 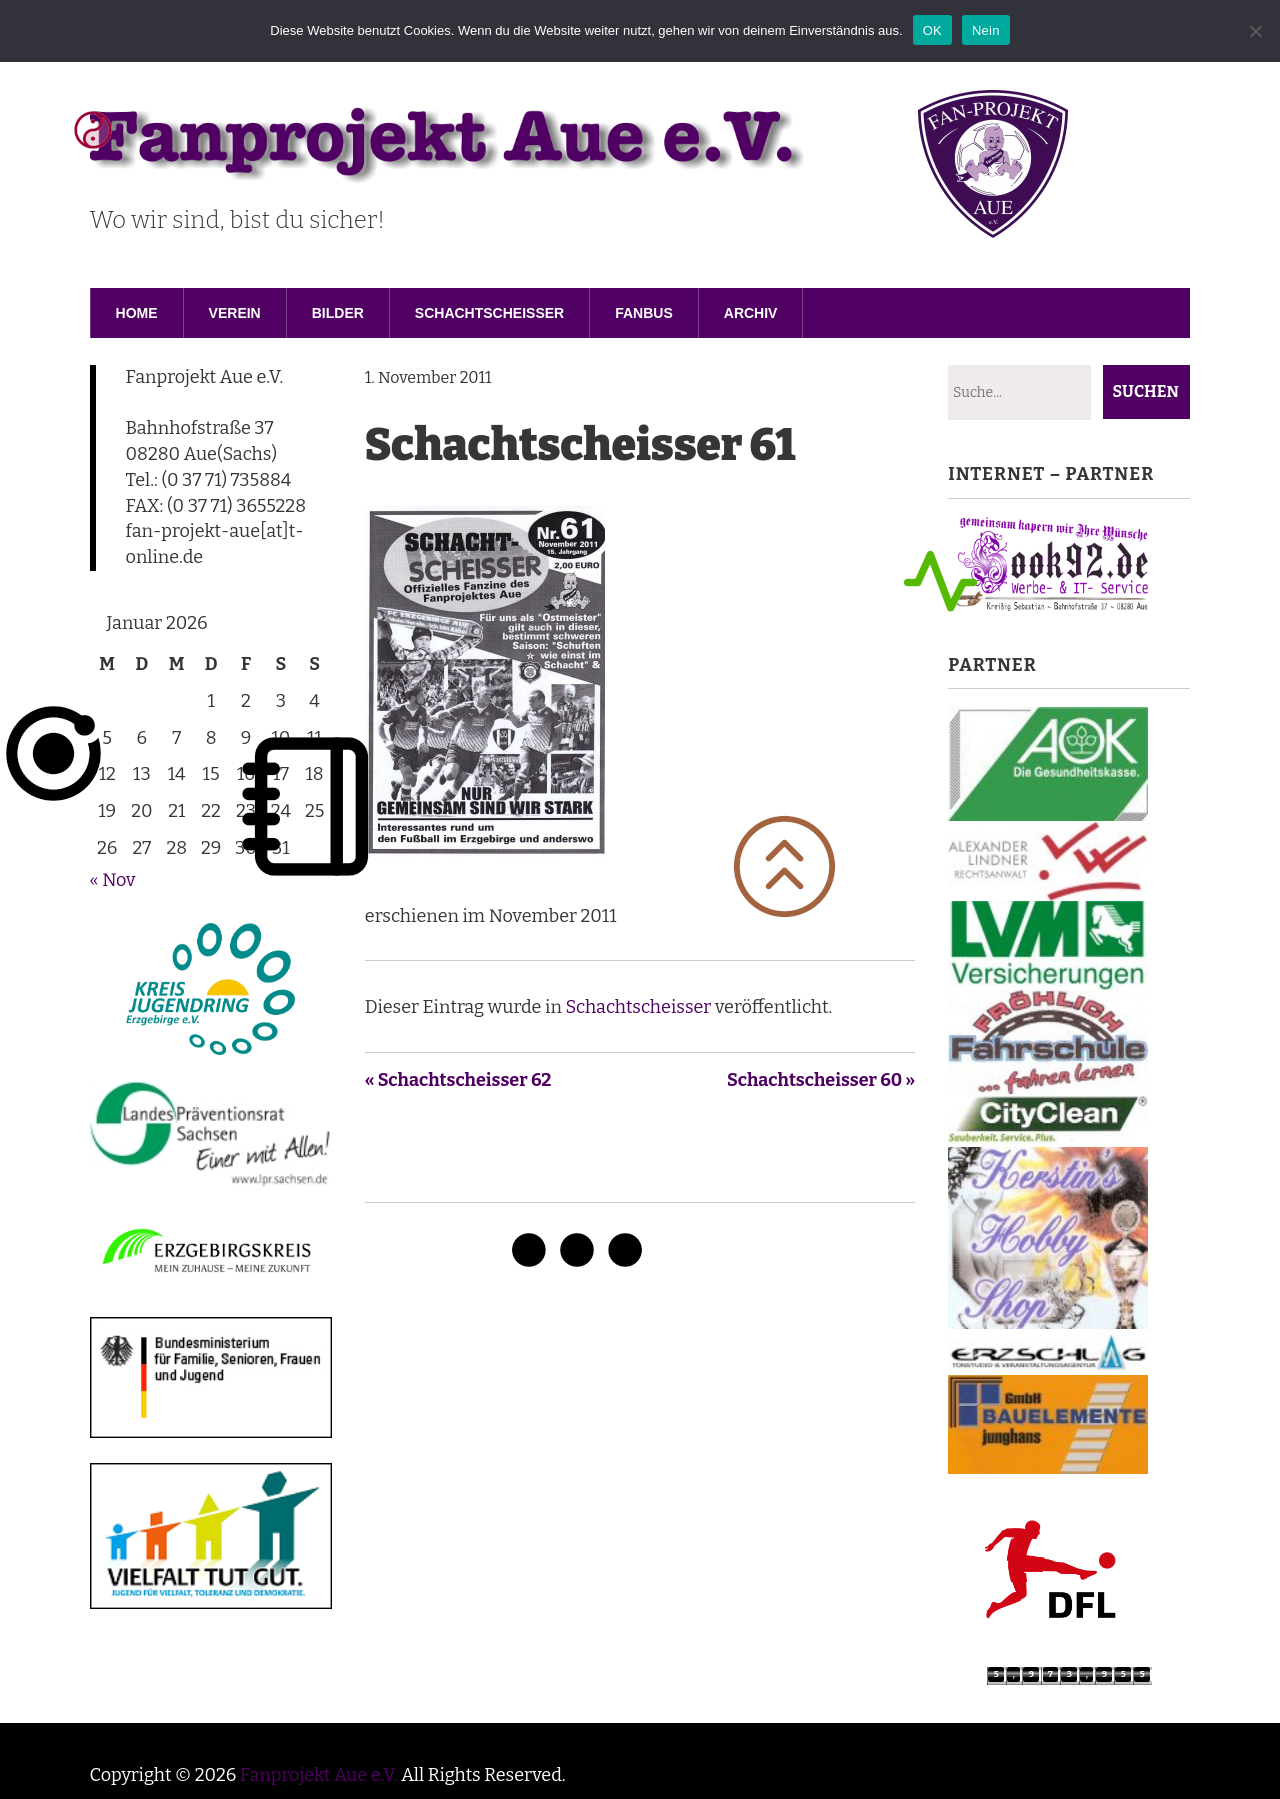 I want to click on view health or heart rate data, so click(x=940, y=582).